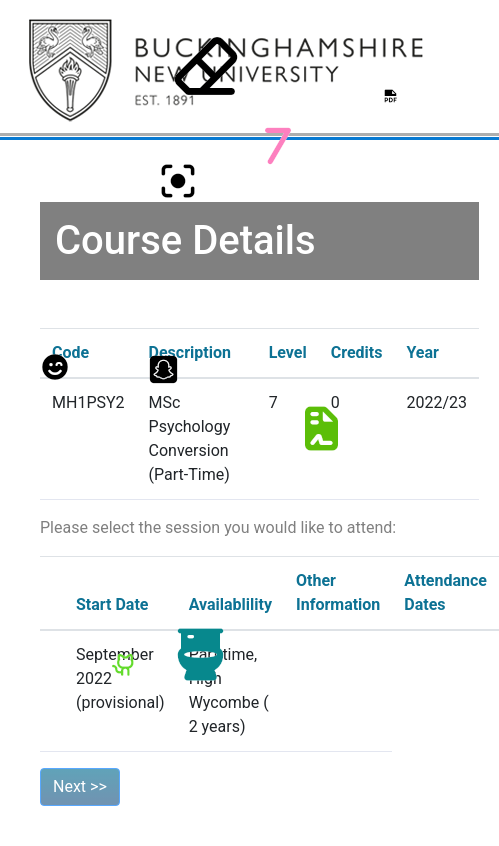  What do you see at coordinates (321, 428) in the screenshot?
I see `view or sign a contract document` at bounding box center [321, 428].